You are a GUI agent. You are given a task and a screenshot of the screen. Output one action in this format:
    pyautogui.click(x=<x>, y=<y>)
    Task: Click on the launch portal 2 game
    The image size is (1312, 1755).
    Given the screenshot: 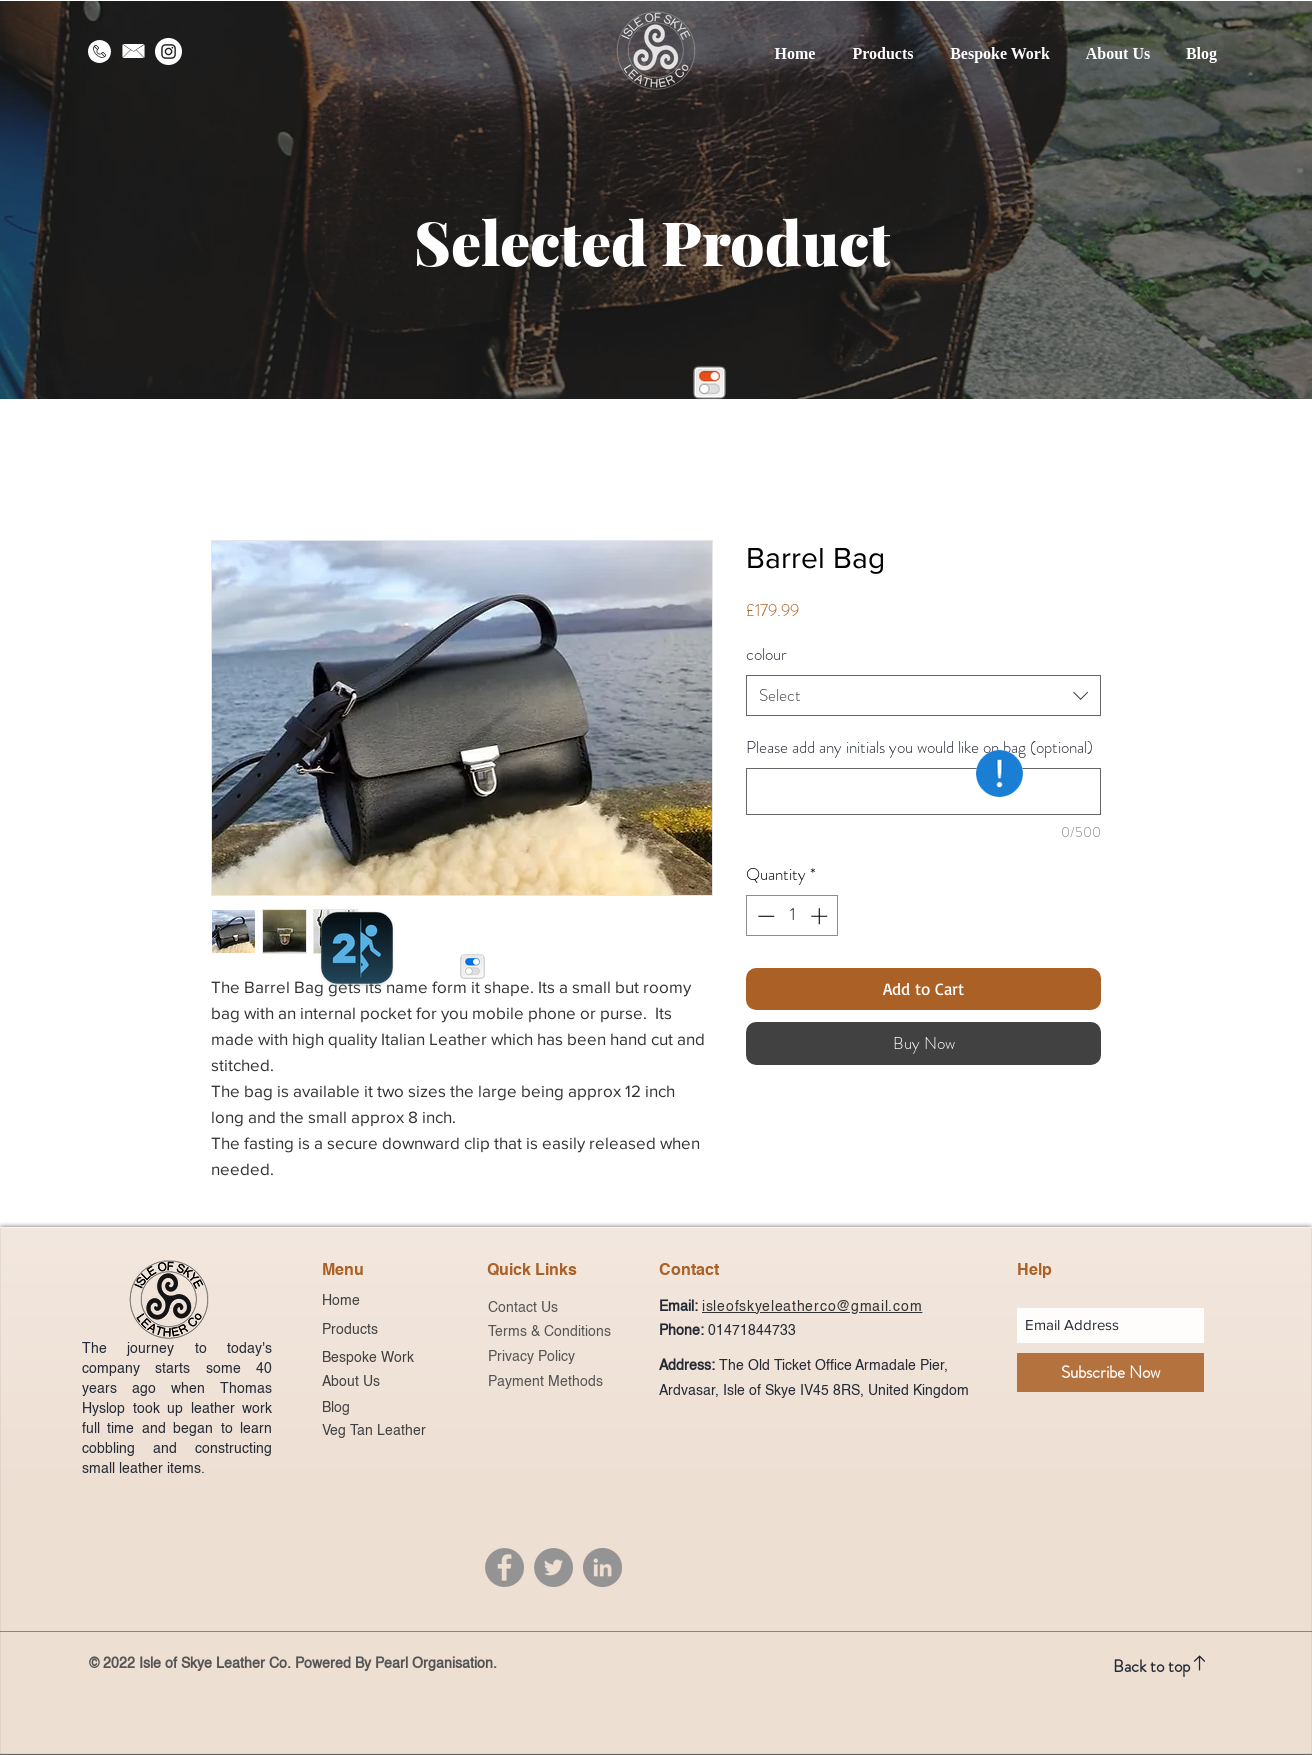 What is the action you would take?
    pyautogui.click(x=357, y=948)
    